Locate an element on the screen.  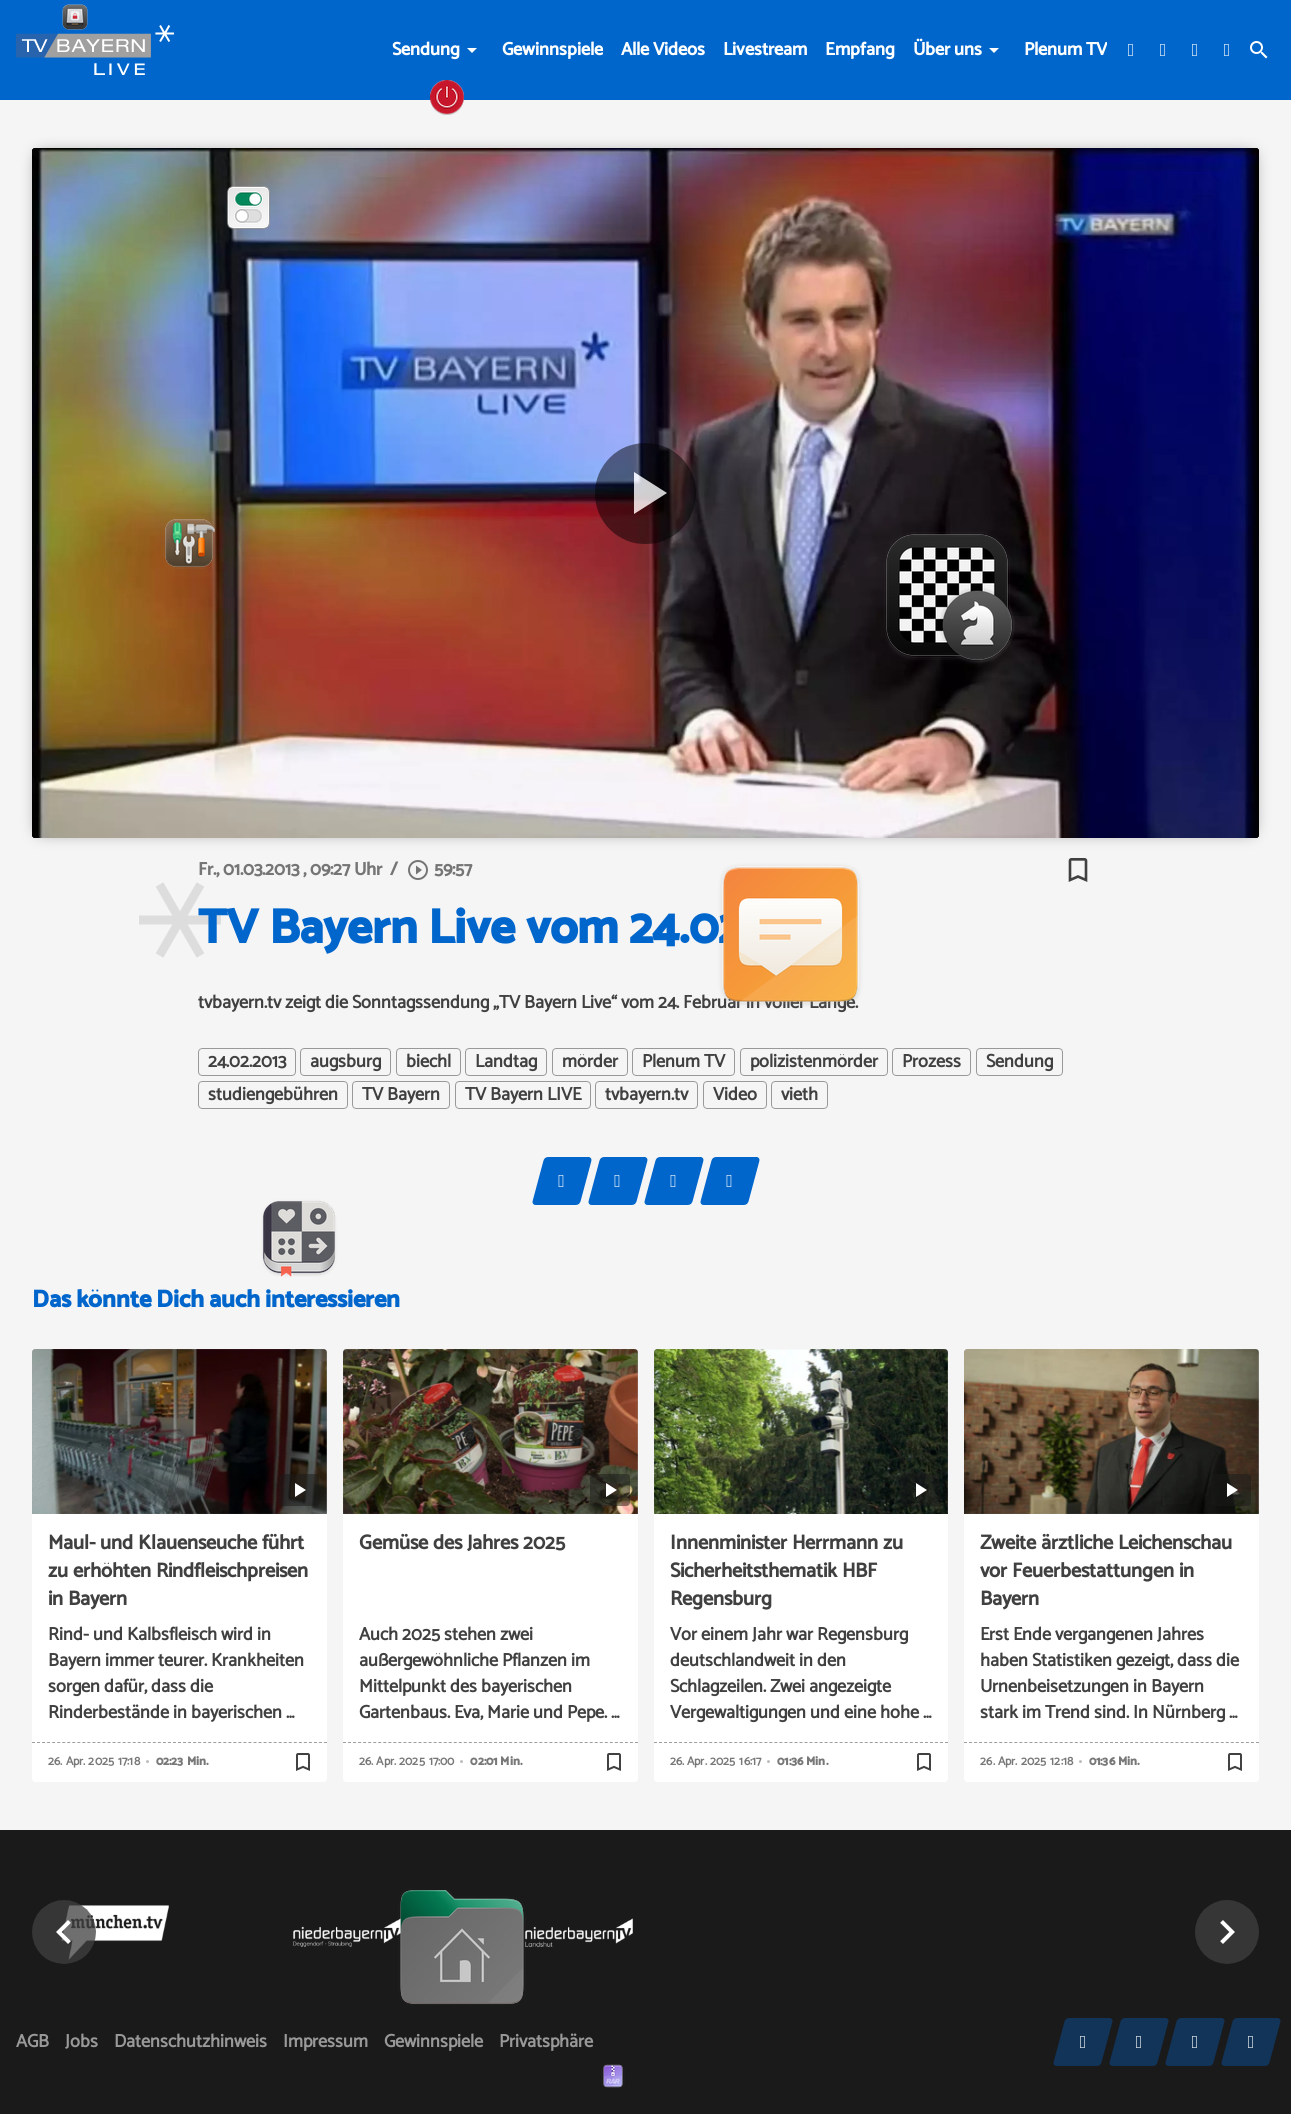
access your home folder is located at coordinates (462, 1947).